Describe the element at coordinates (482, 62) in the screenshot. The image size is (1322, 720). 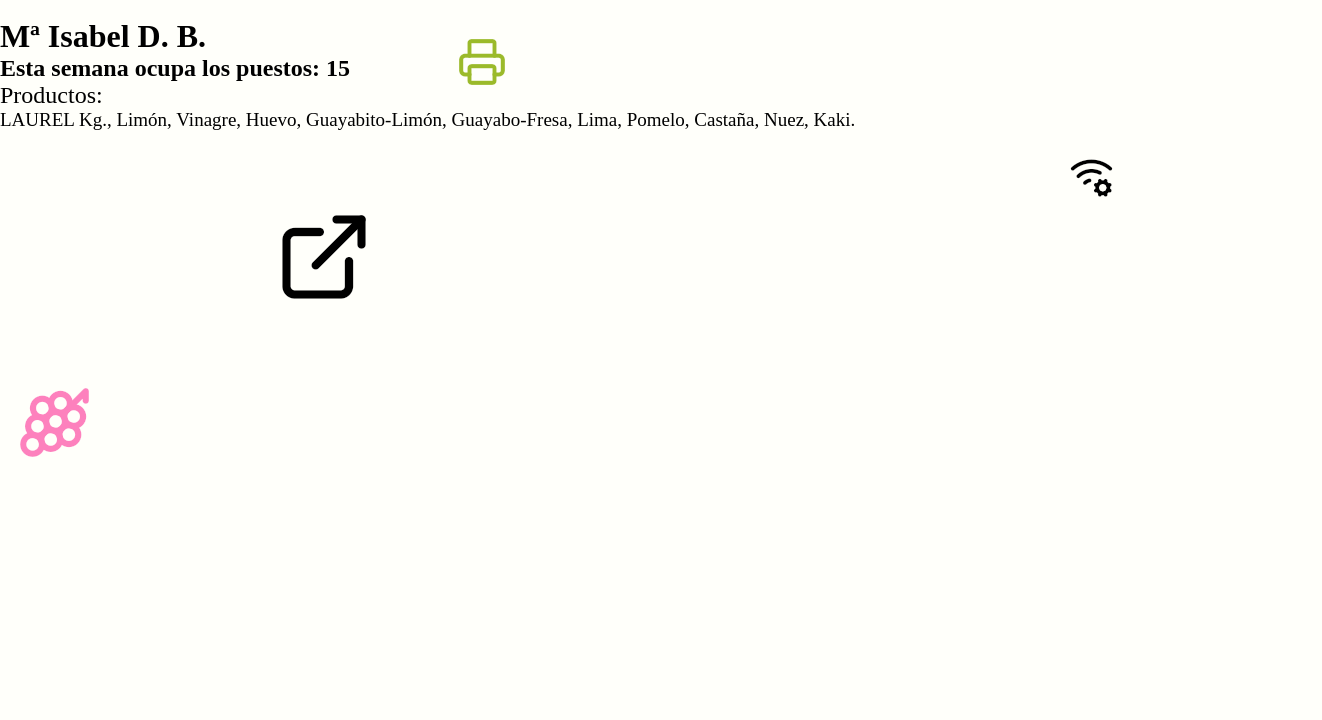
I see `print the current document` at that location.